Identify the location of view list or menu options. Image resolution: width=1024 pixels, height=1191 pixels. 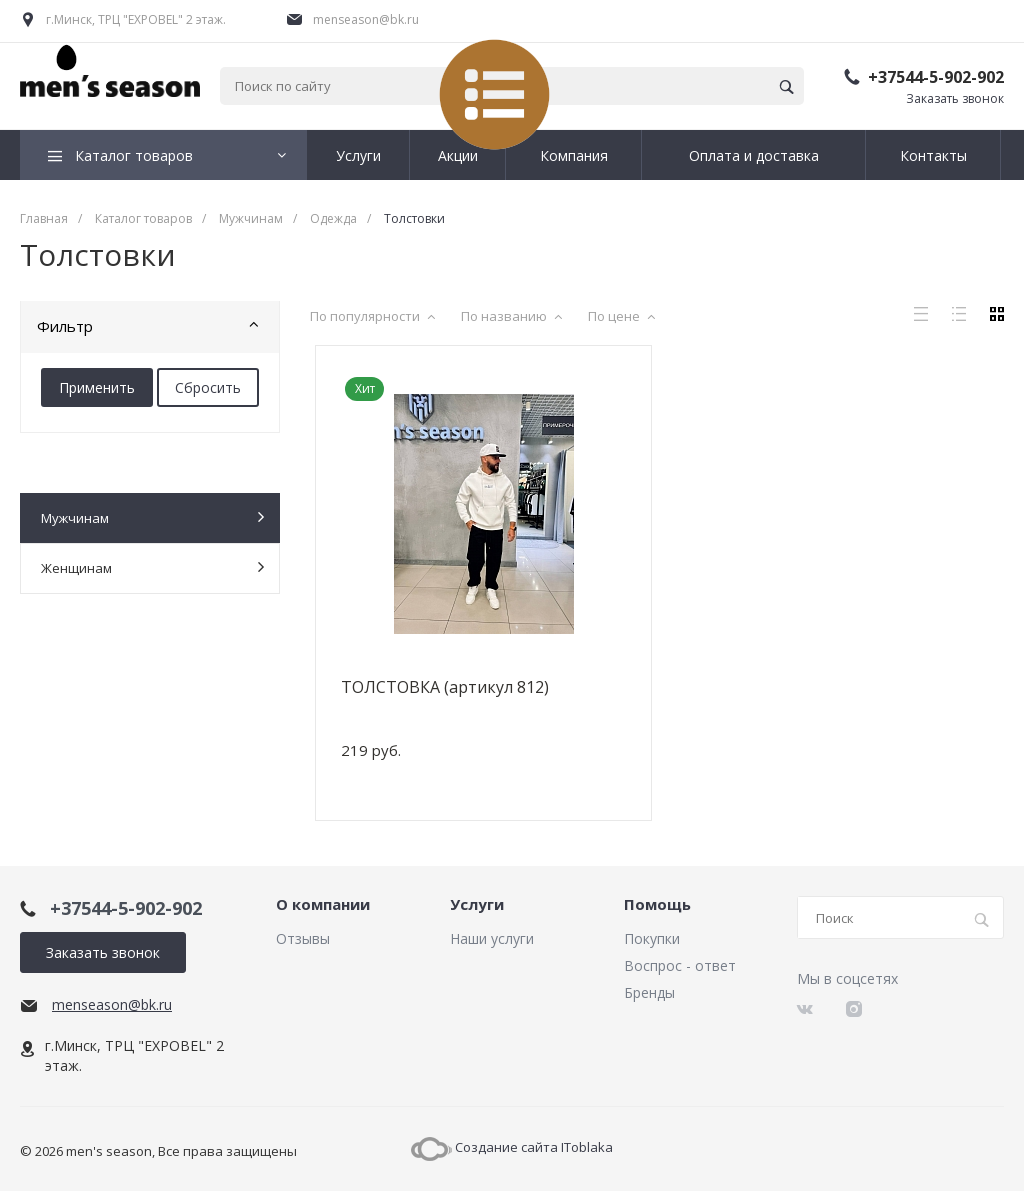
(494, 94).